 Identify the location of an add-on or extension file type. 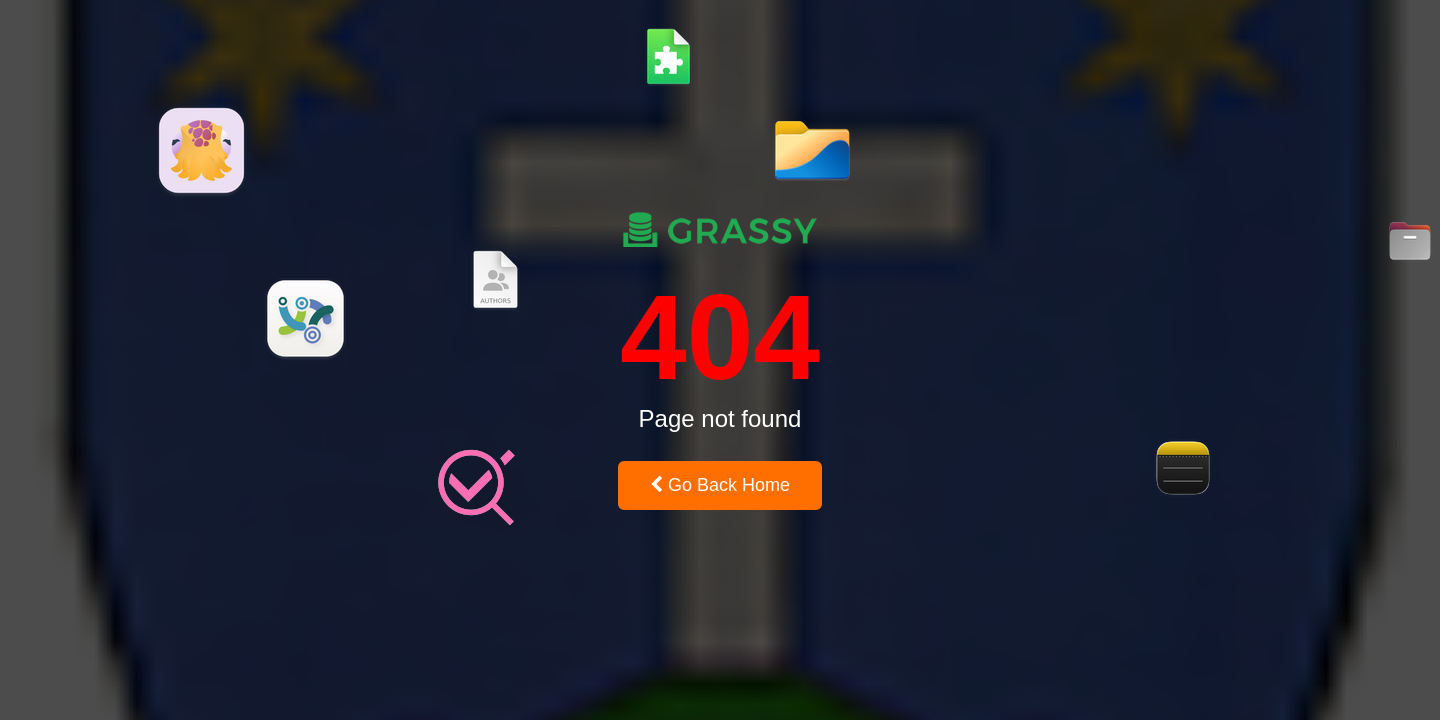
(668, 57).